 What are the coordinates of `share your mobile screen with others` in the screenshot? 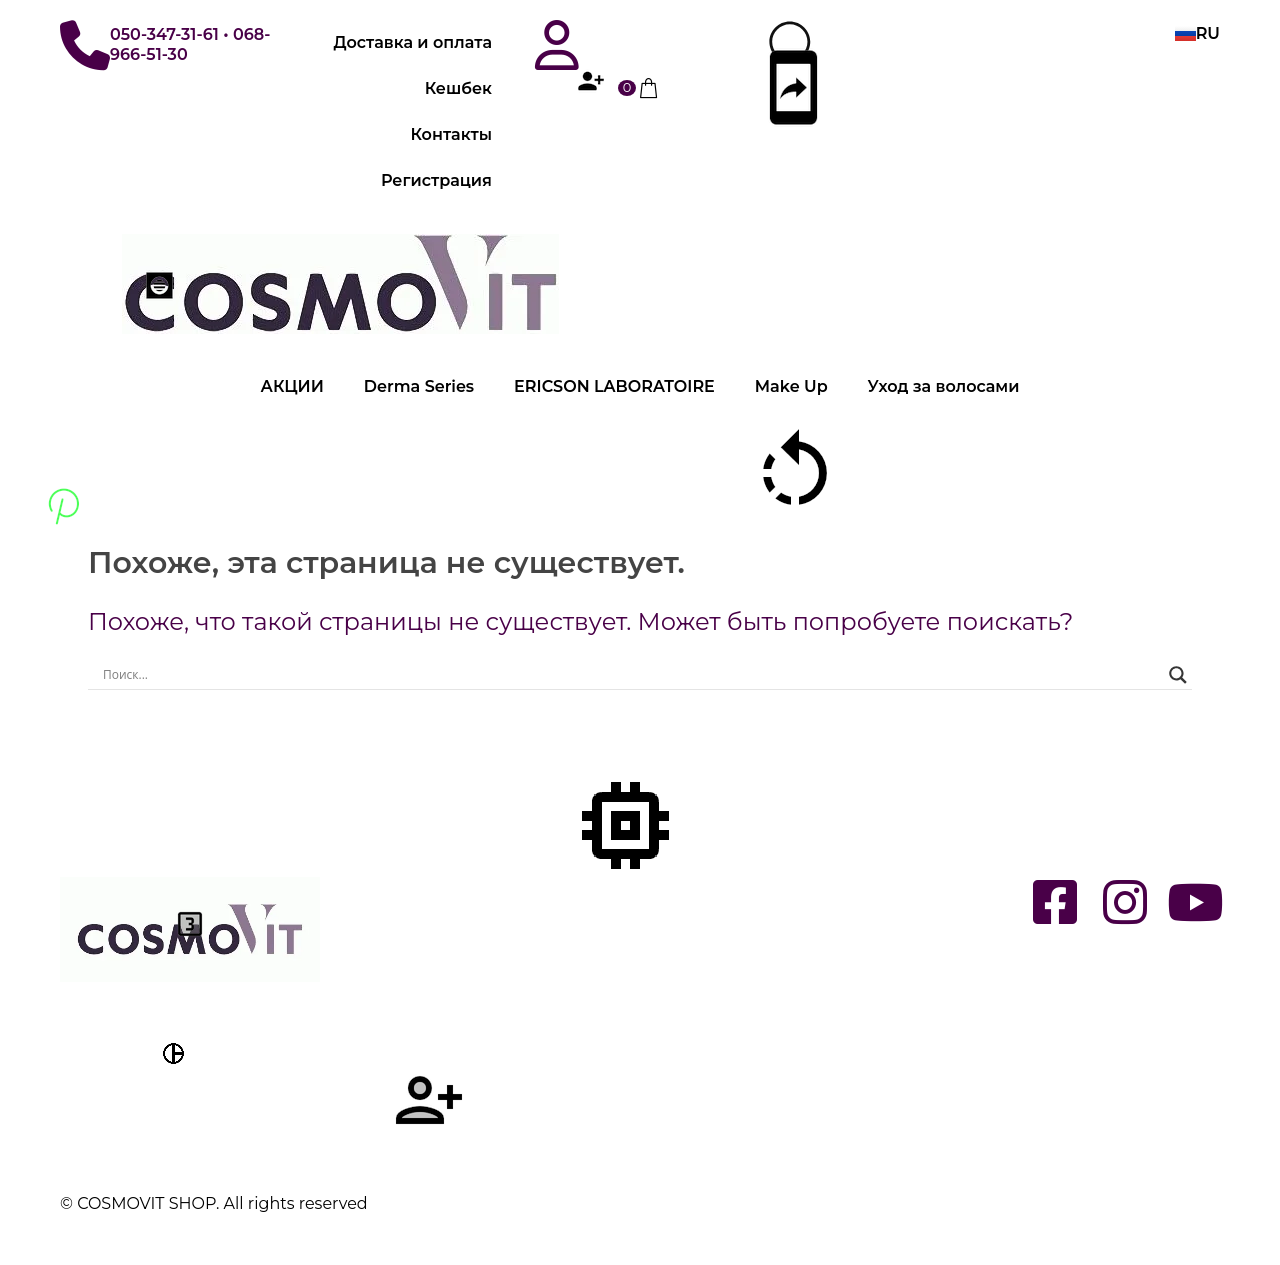 It's located at (793, 87).